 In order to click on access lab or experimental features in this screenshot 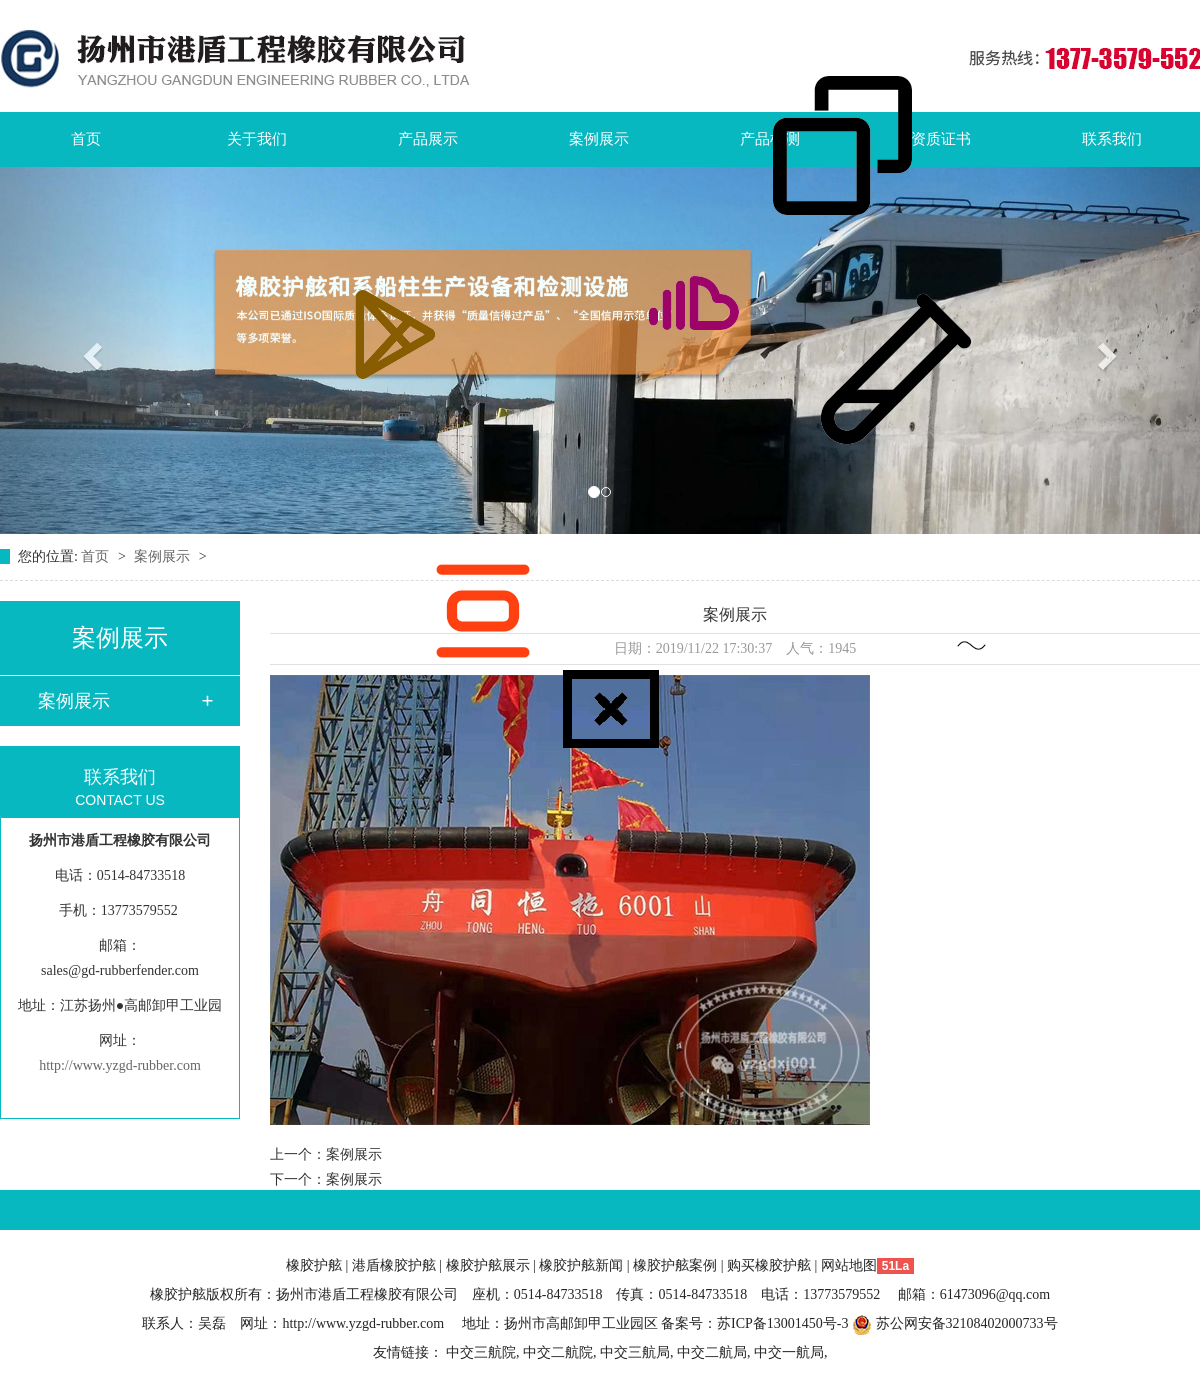, I will do `click(896, 369)`.